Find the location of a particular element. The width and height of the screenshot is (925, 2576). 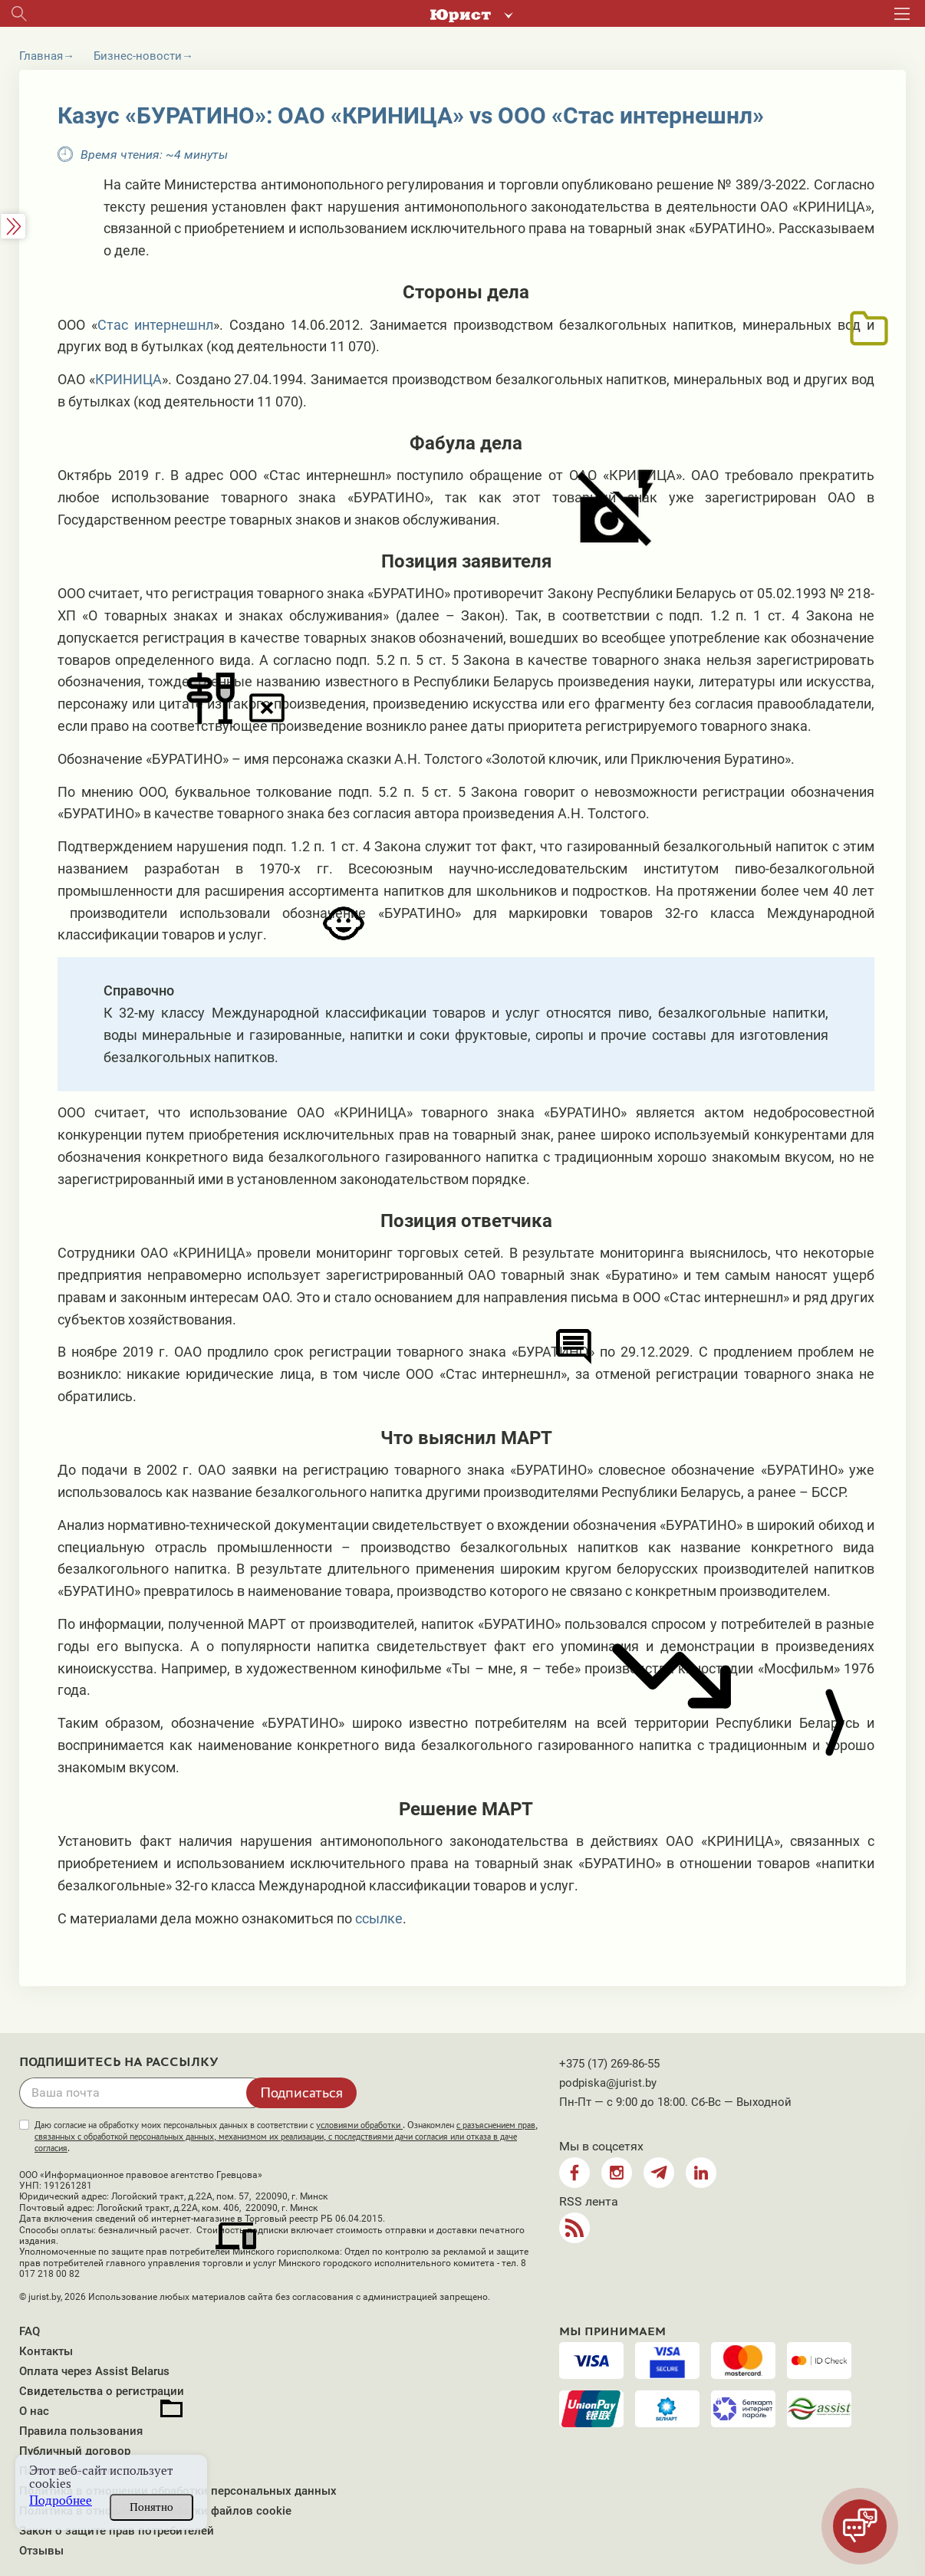

open folder to view contents is located at coordinates (171, 2408).